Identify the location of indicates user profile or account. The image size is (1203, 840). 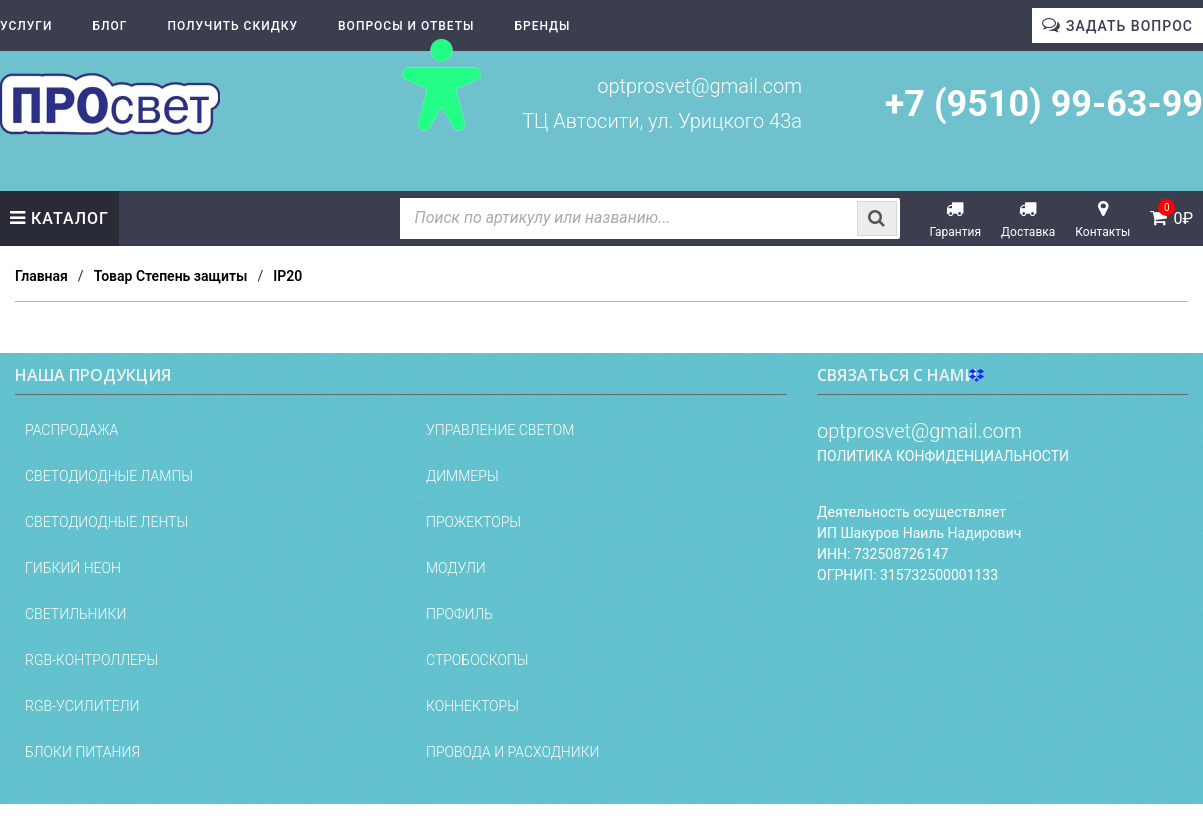
(441, 86).